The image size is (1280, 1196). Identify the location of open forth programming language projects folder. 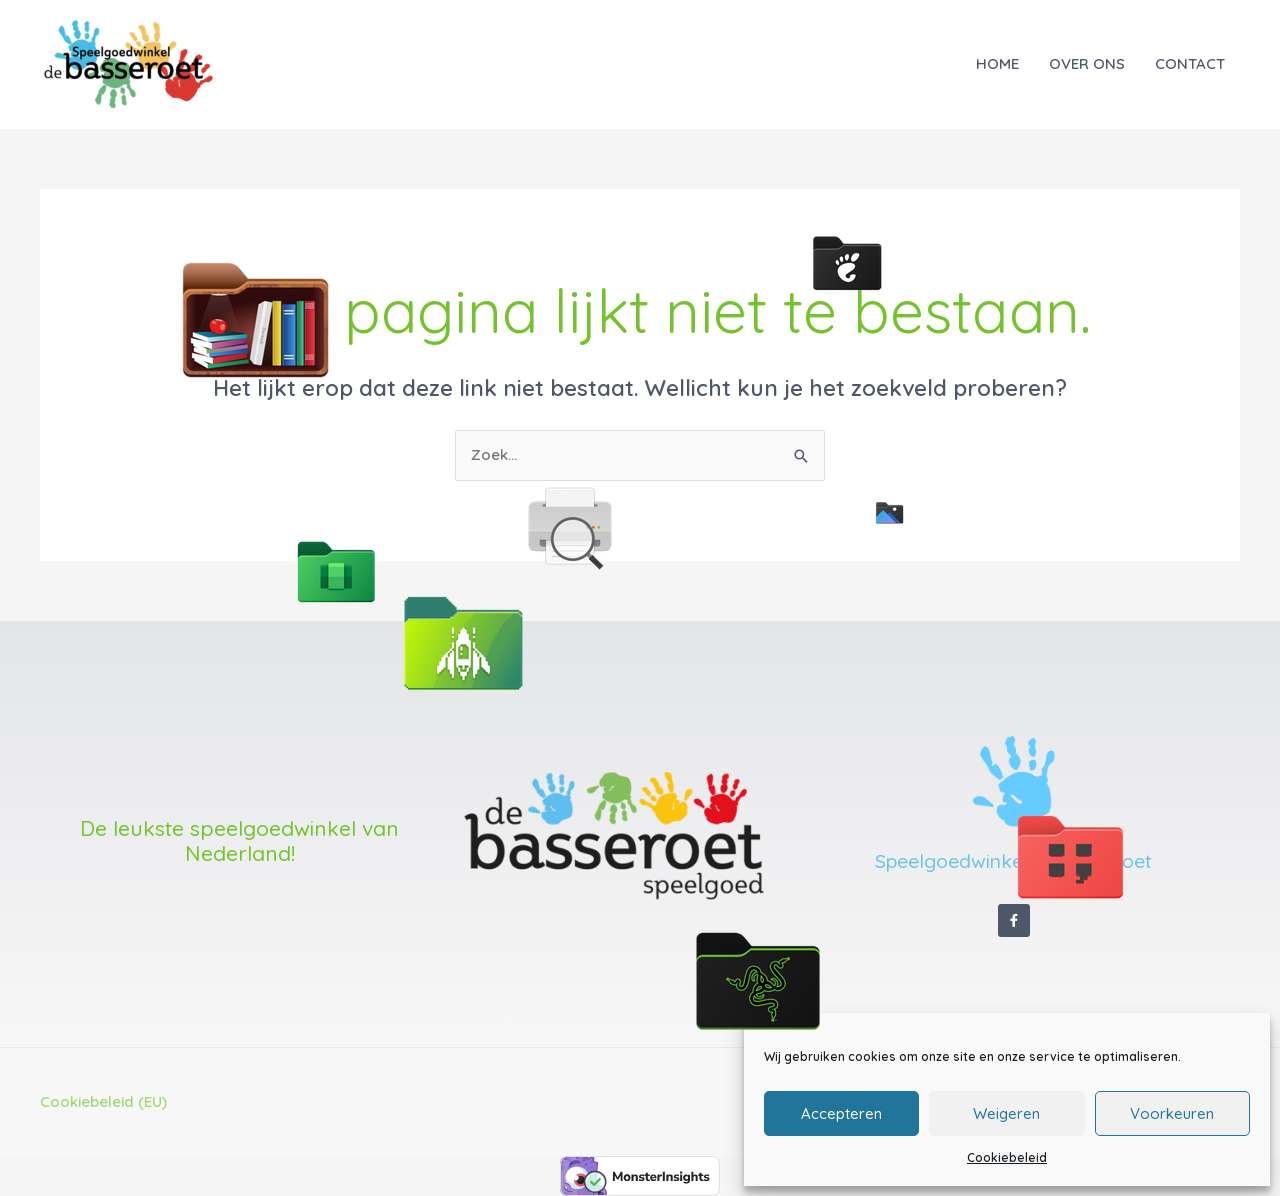
(1070, 860).